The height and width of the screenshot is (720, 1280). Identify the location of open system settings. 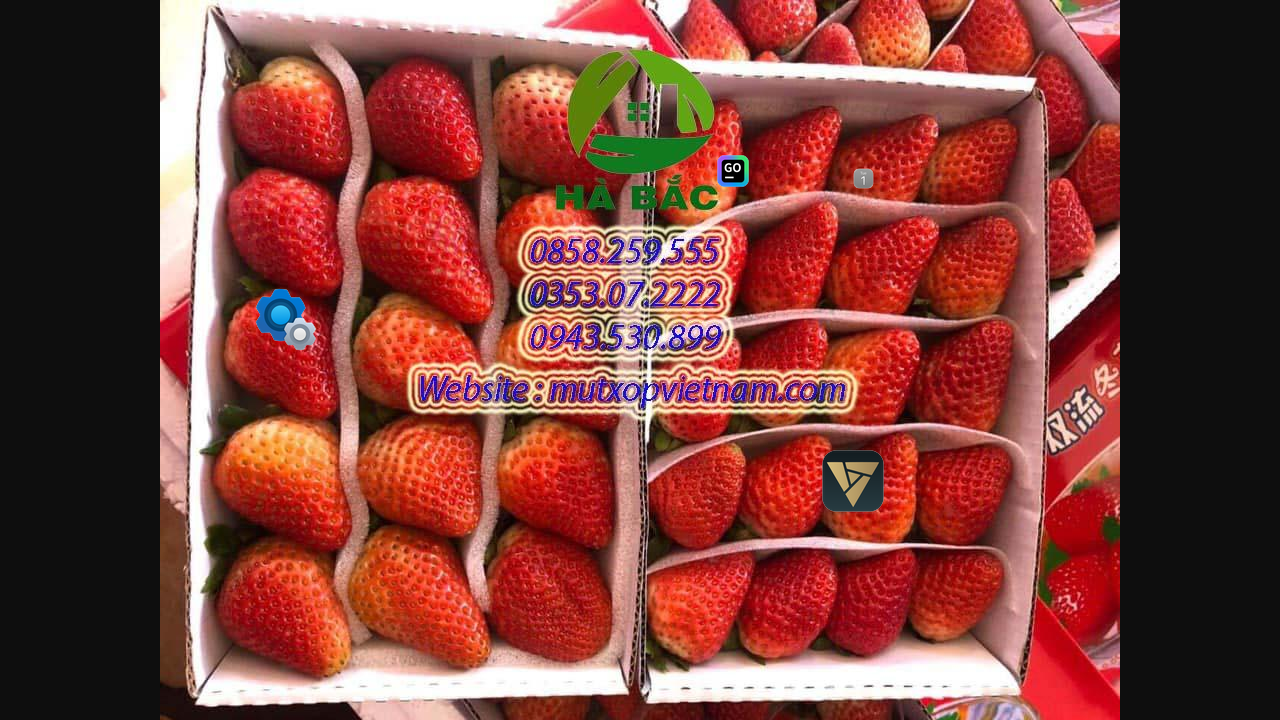
(286, 320).